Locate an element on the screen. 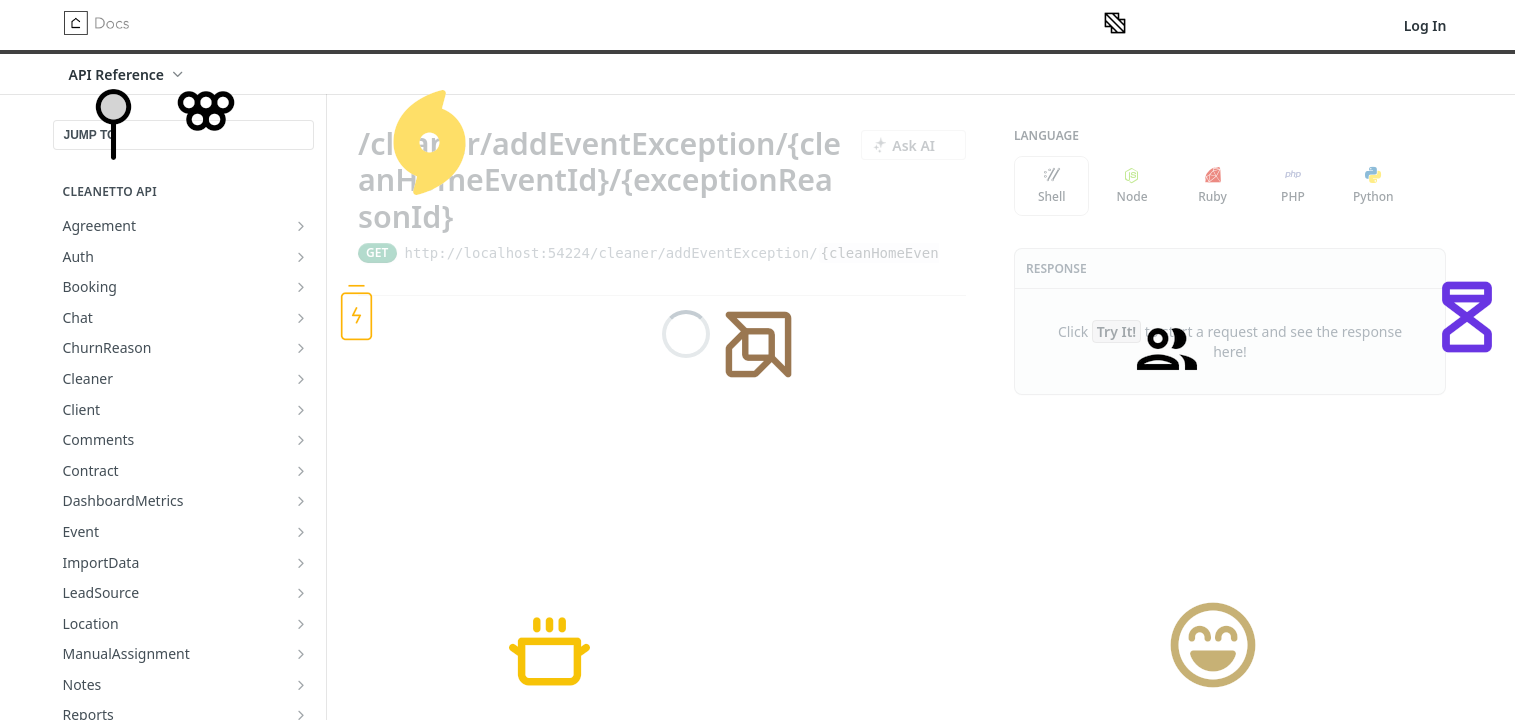 Image resolution: width=1515 pixels, height=720 pixels. mark a location on a map is located at coordinates (113, 124).